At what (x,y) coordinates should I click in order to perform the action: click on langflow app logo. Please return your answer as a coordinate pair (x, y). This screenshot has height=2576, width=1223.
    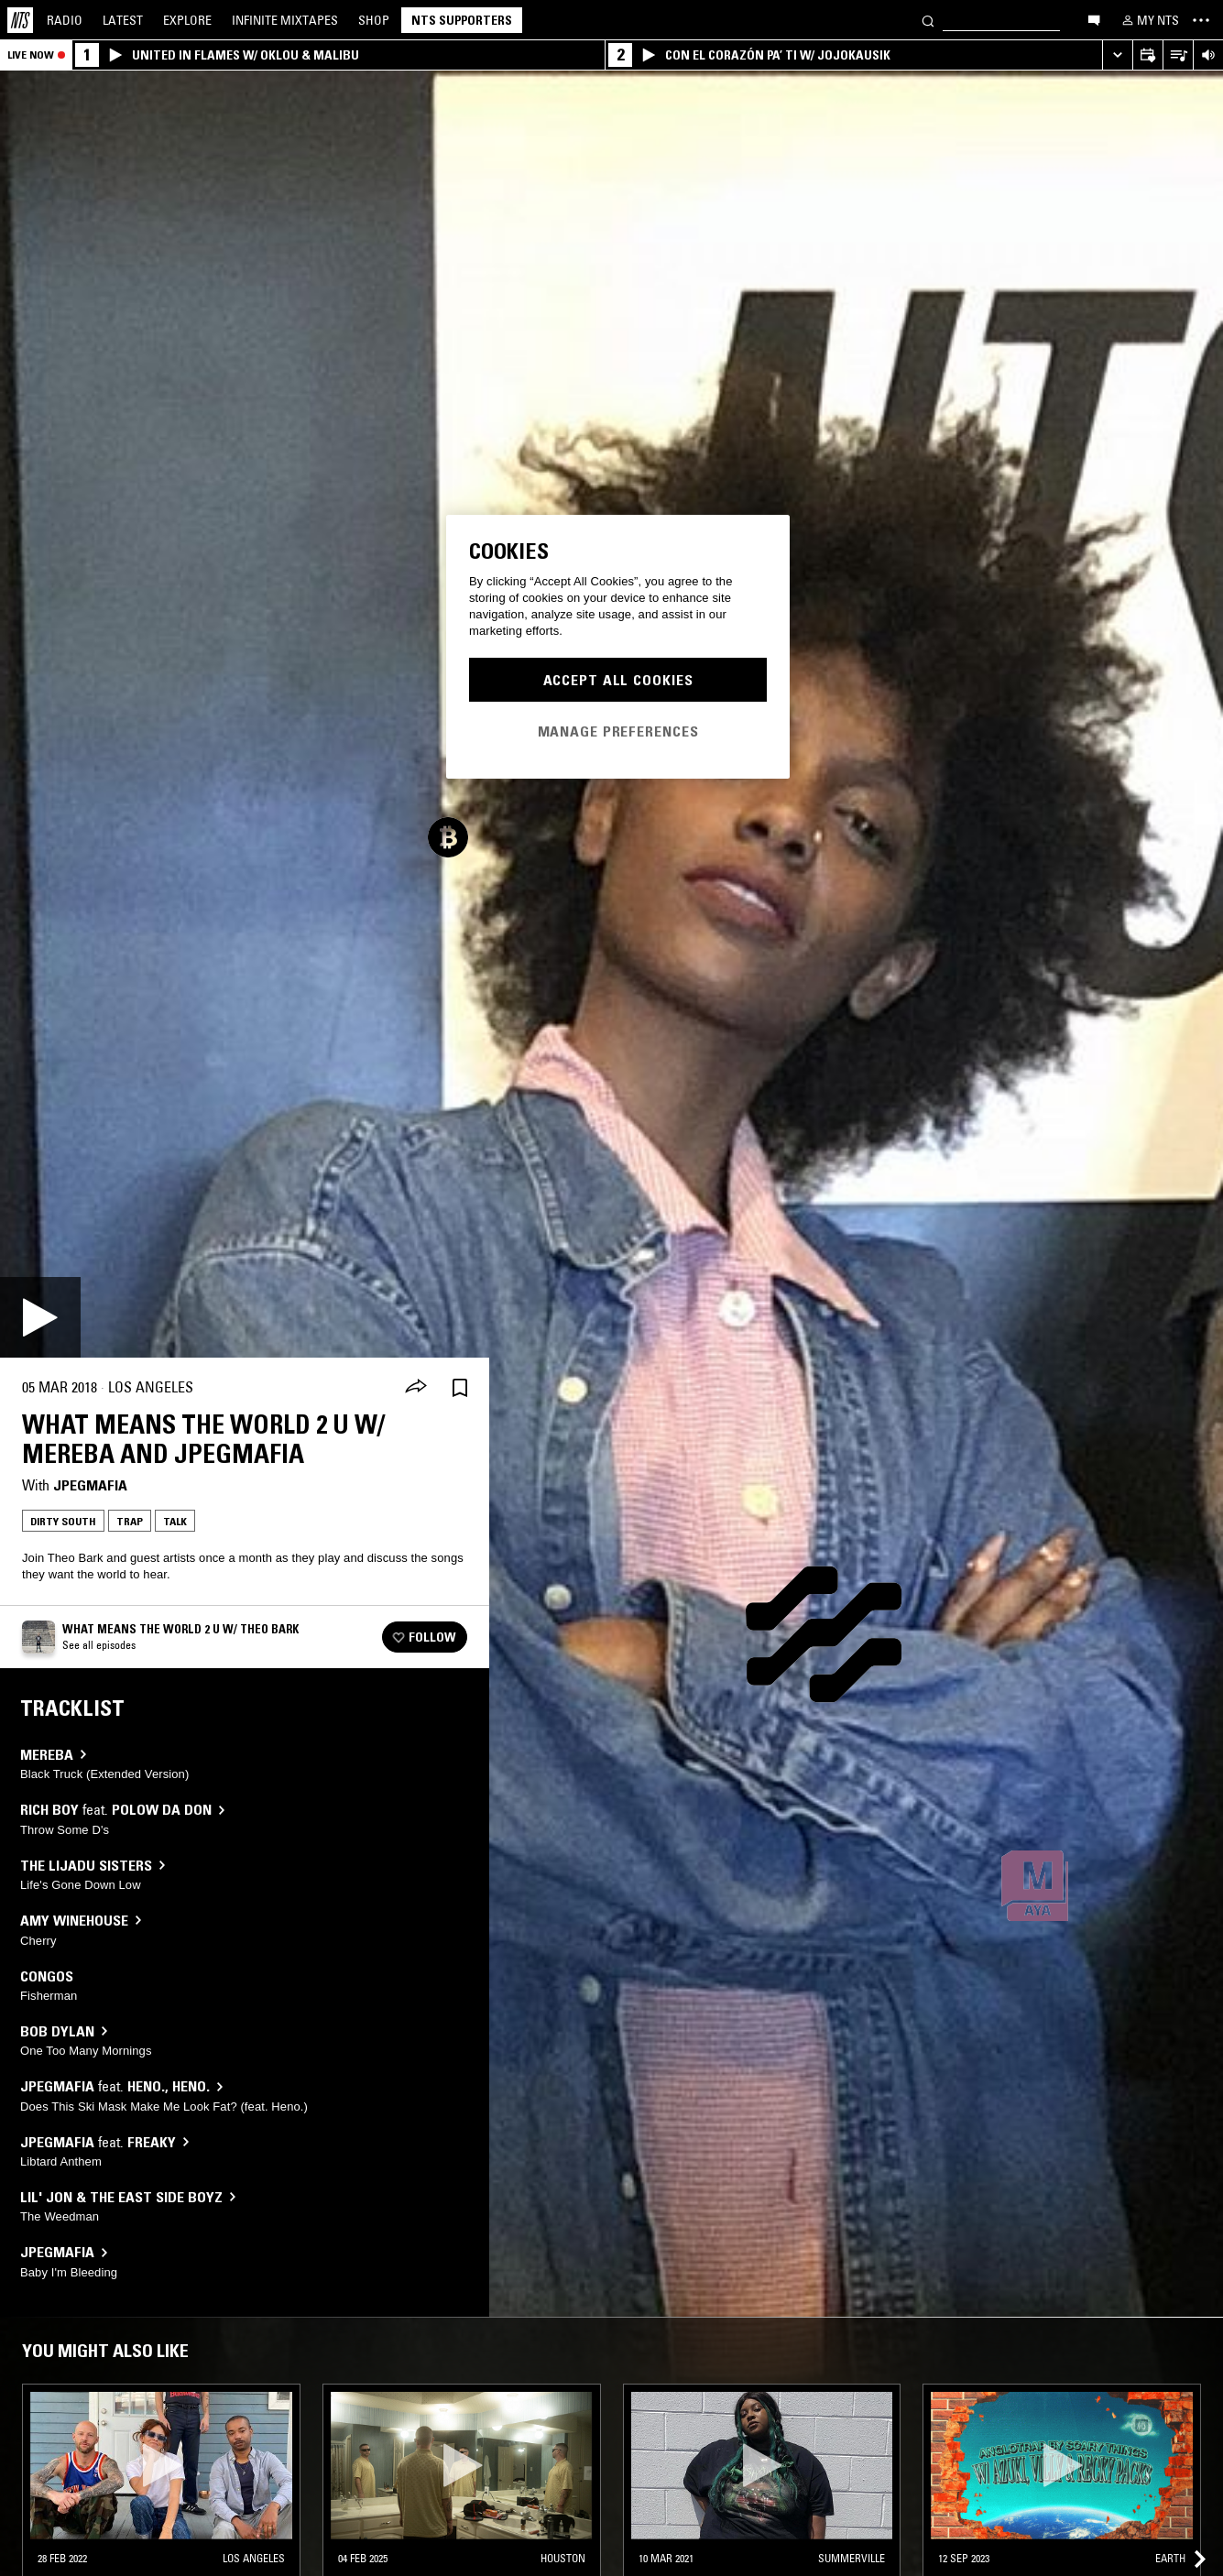
    Looking at the image, I should click on (824, 1634).